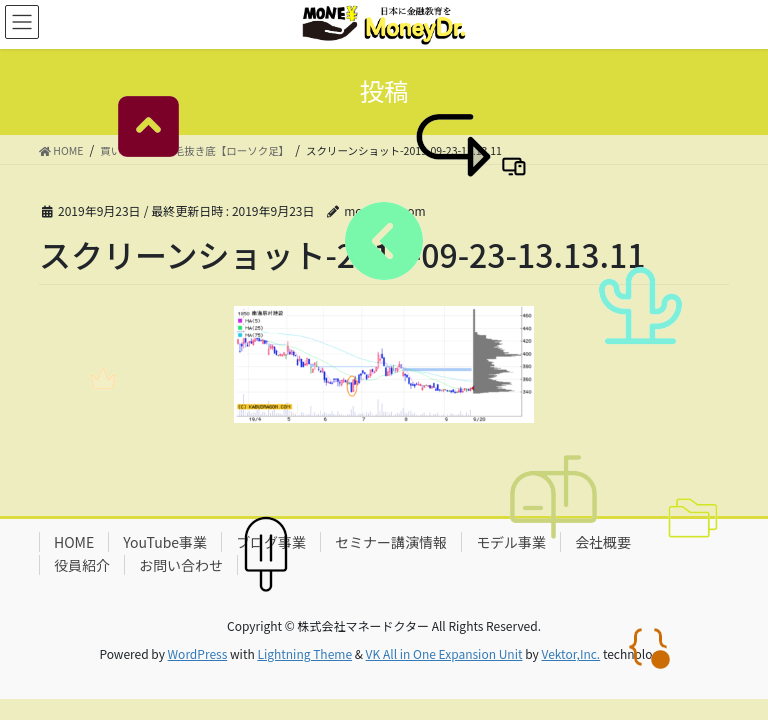 The image size is (768, 720). What do you see at coordinates (103, 380) in the screenshot?
I see `indicates premium or pro membership status` at bounding box center [103, 380].